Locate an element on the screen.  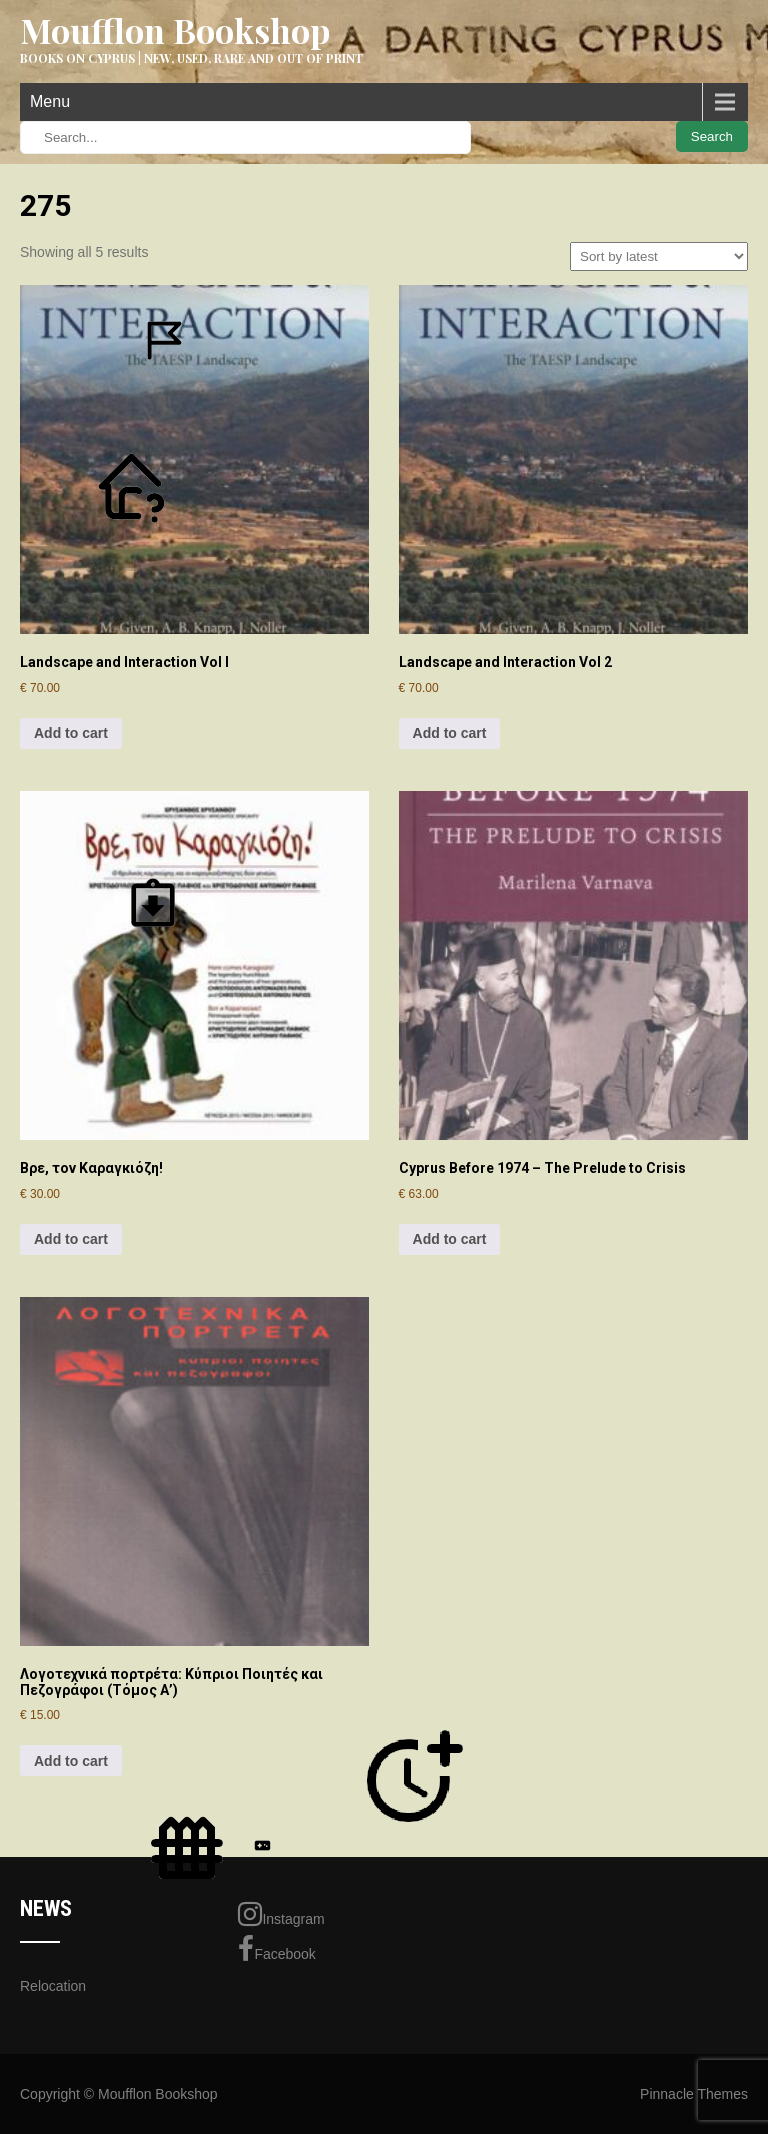
flag an item for review or attention is located at coordinates (164, 338).